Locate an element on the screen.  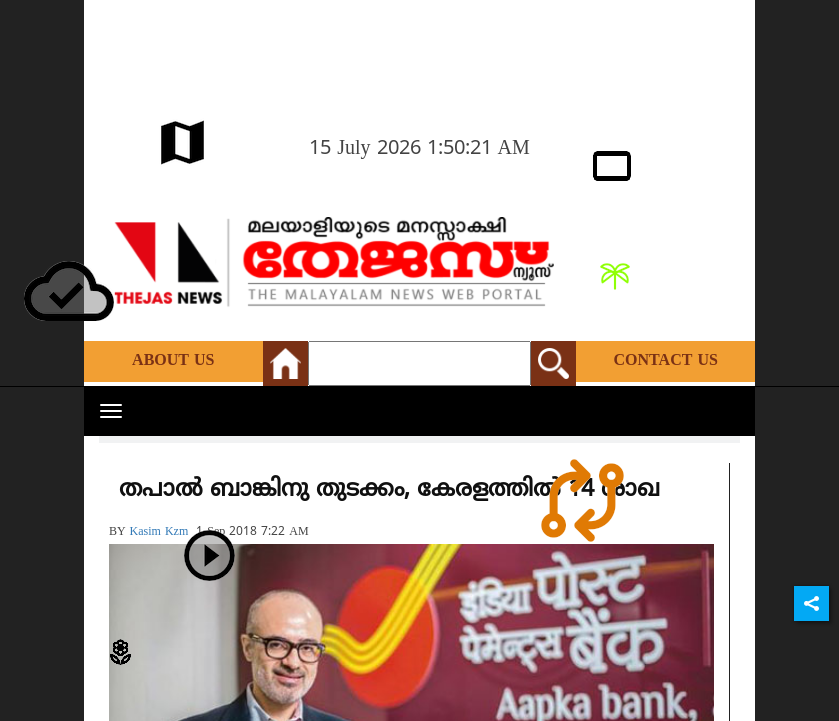
crop image to landscape orientation is located at coordinates (612, 166).